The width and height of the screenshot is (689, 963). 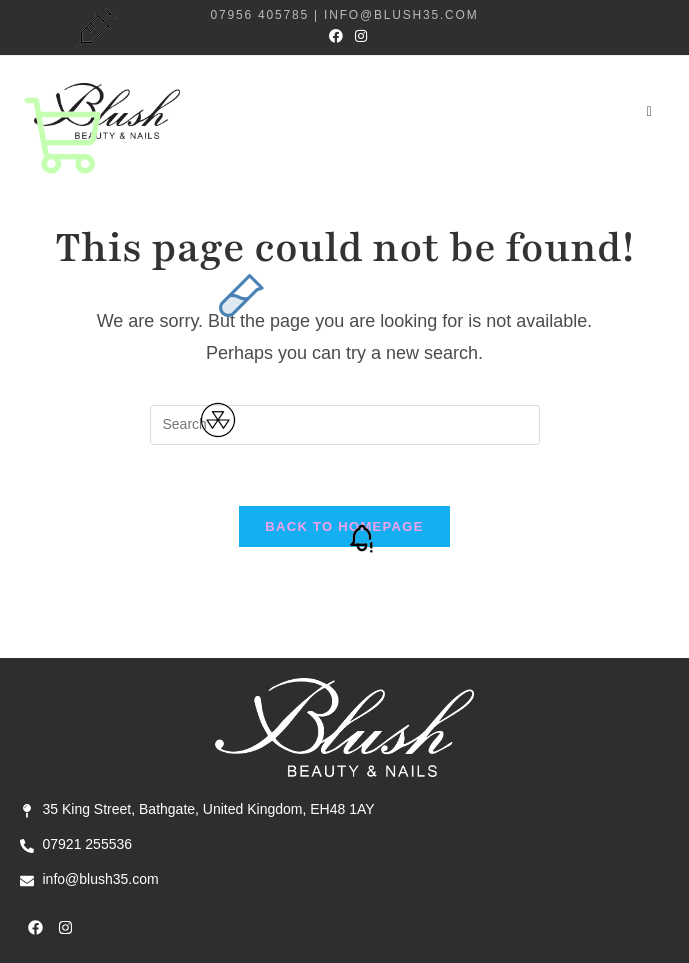 What do you see at coordinates (362, 538) in the screenshot?
I see `notification alert requiring attention` at bounding box center [362, 538].